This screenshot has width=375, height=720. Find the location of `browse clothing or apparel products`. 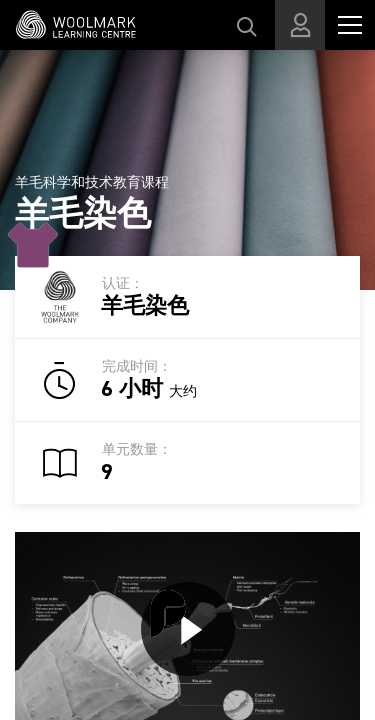

browse clothing or apparel products is located at coordinates (33, 245).